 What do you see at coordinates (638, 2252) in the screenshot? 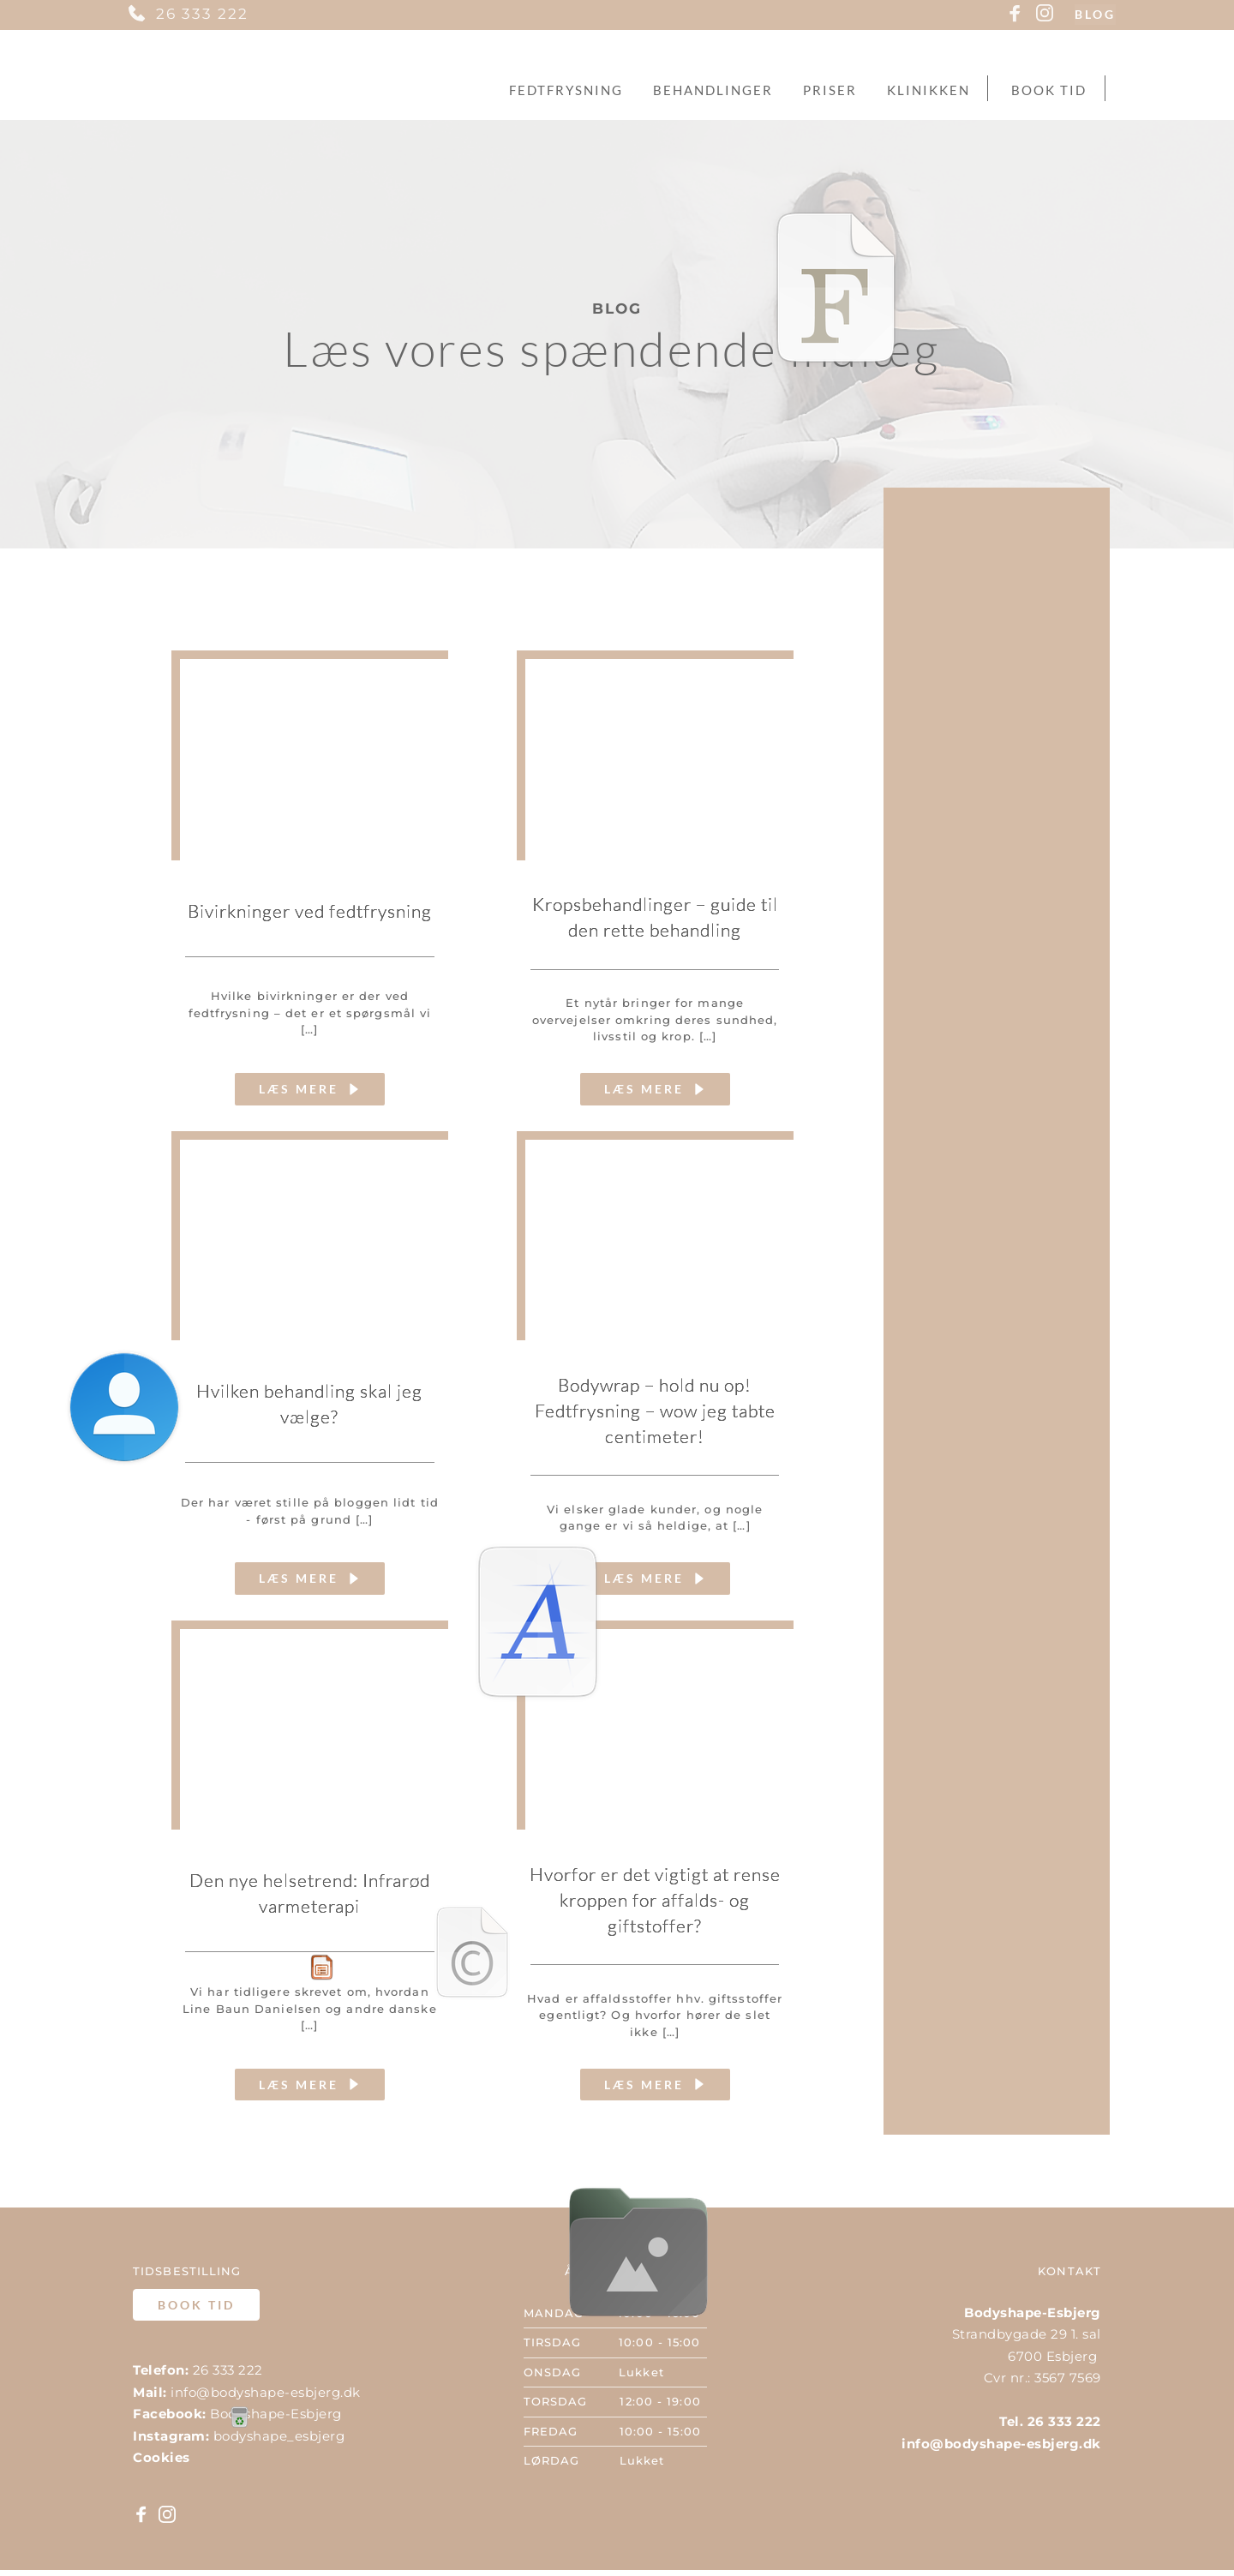
I see `open your pictures folder` at bounding box center [638, 2252].